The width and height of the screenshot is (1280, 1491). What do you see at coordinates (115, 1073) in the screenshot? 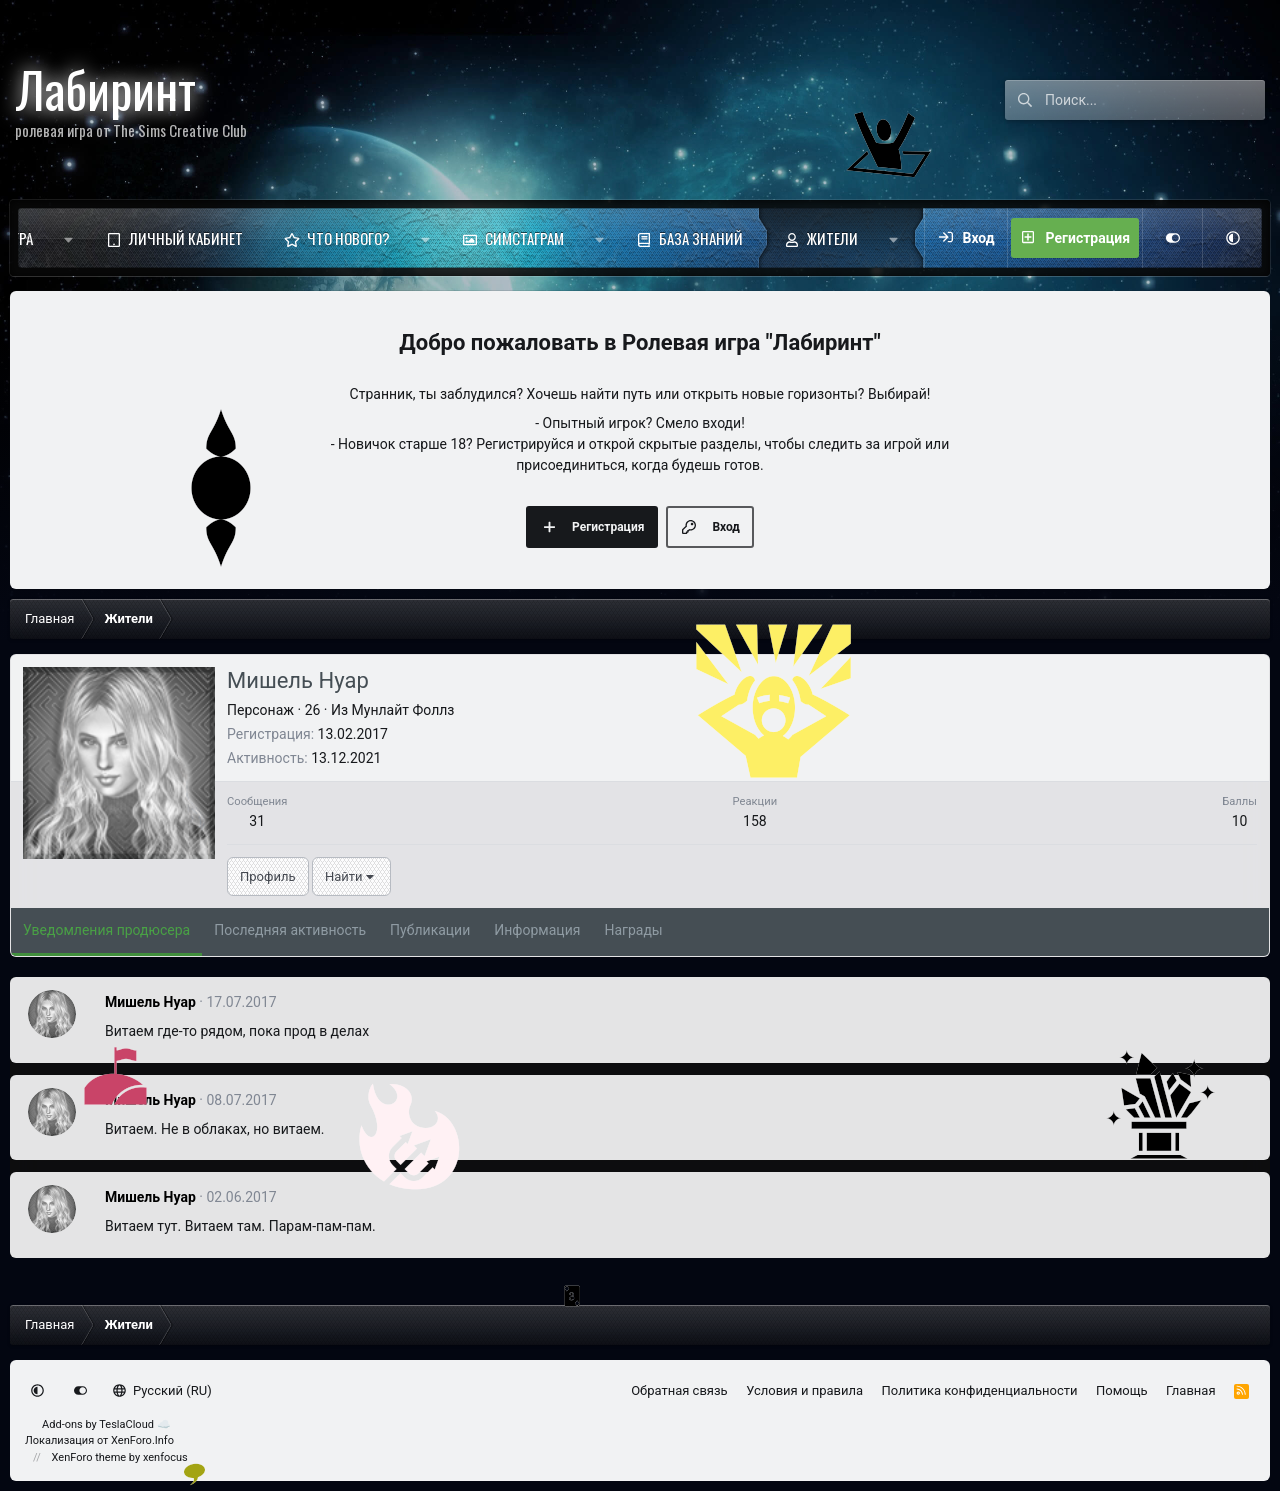
I see `capture territory or claim a strategic point` at bounding box center [115, 1073].